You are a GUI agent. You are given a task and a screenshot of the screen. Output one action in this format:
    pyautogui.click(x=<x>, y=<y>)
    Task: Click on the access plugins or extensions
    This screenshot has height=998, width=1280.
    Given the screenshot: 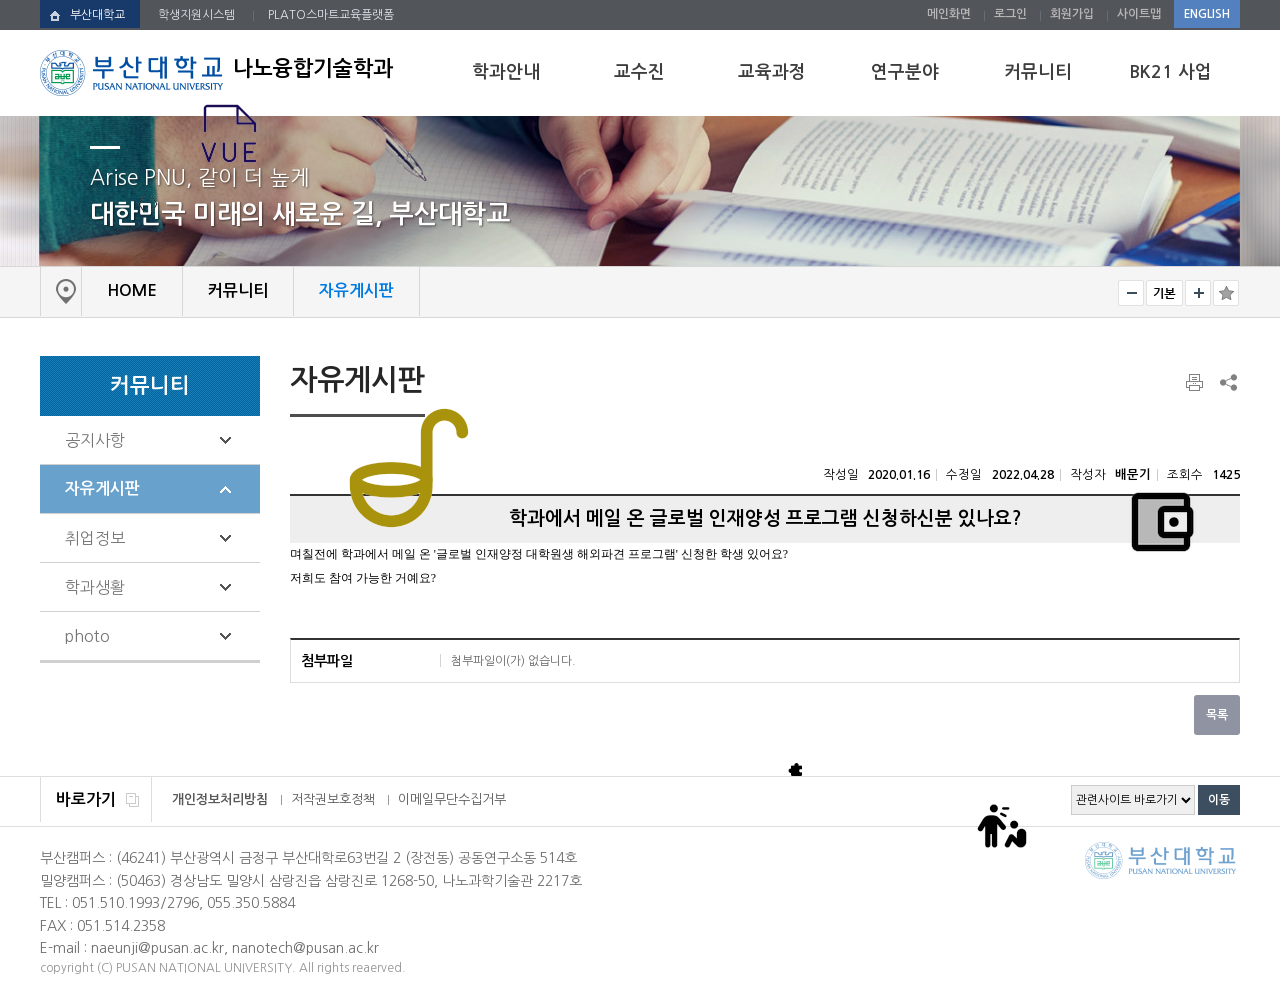 What is the action you would take?
    pyautogui.click(x=796, y=770)
    